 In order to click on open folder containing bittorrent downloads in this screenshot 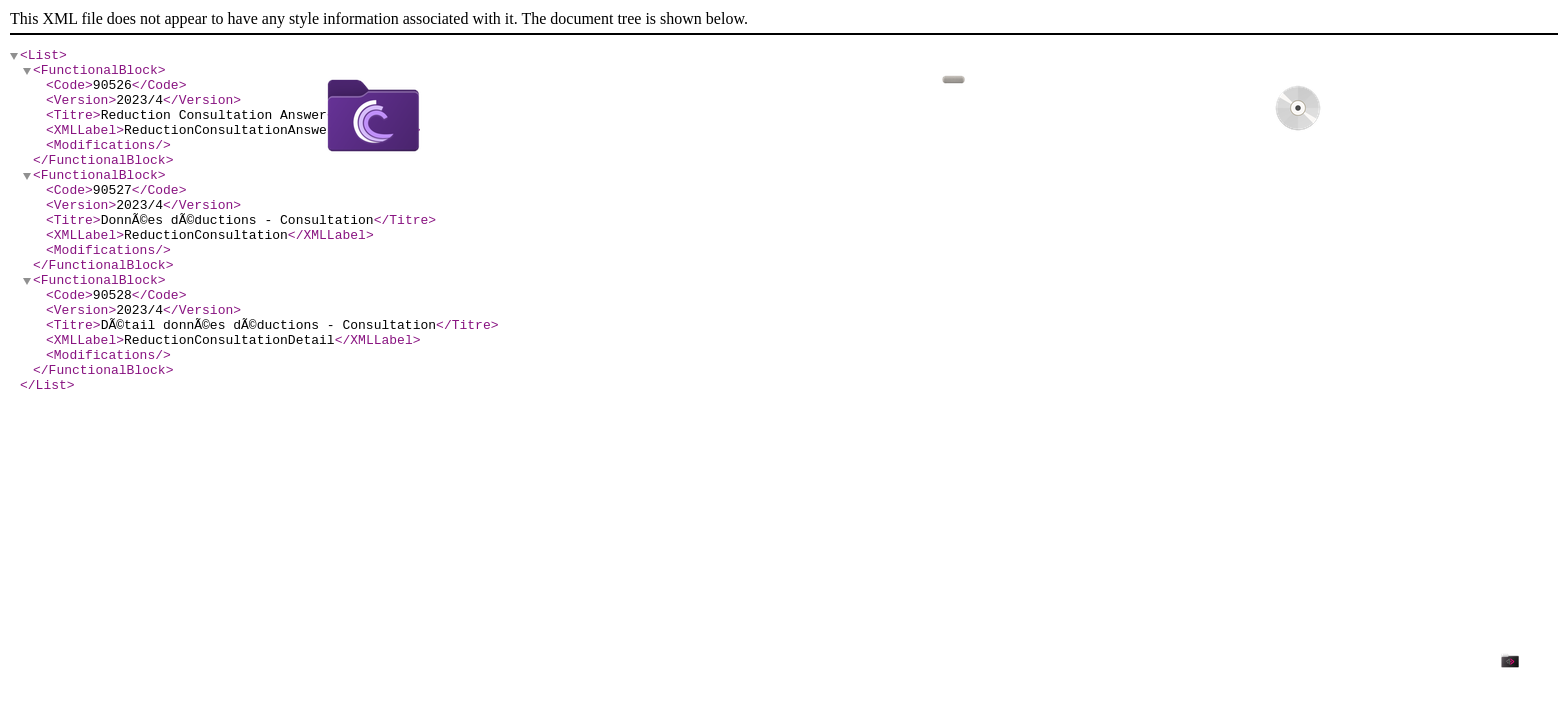, I will do `click(373, 118)`.